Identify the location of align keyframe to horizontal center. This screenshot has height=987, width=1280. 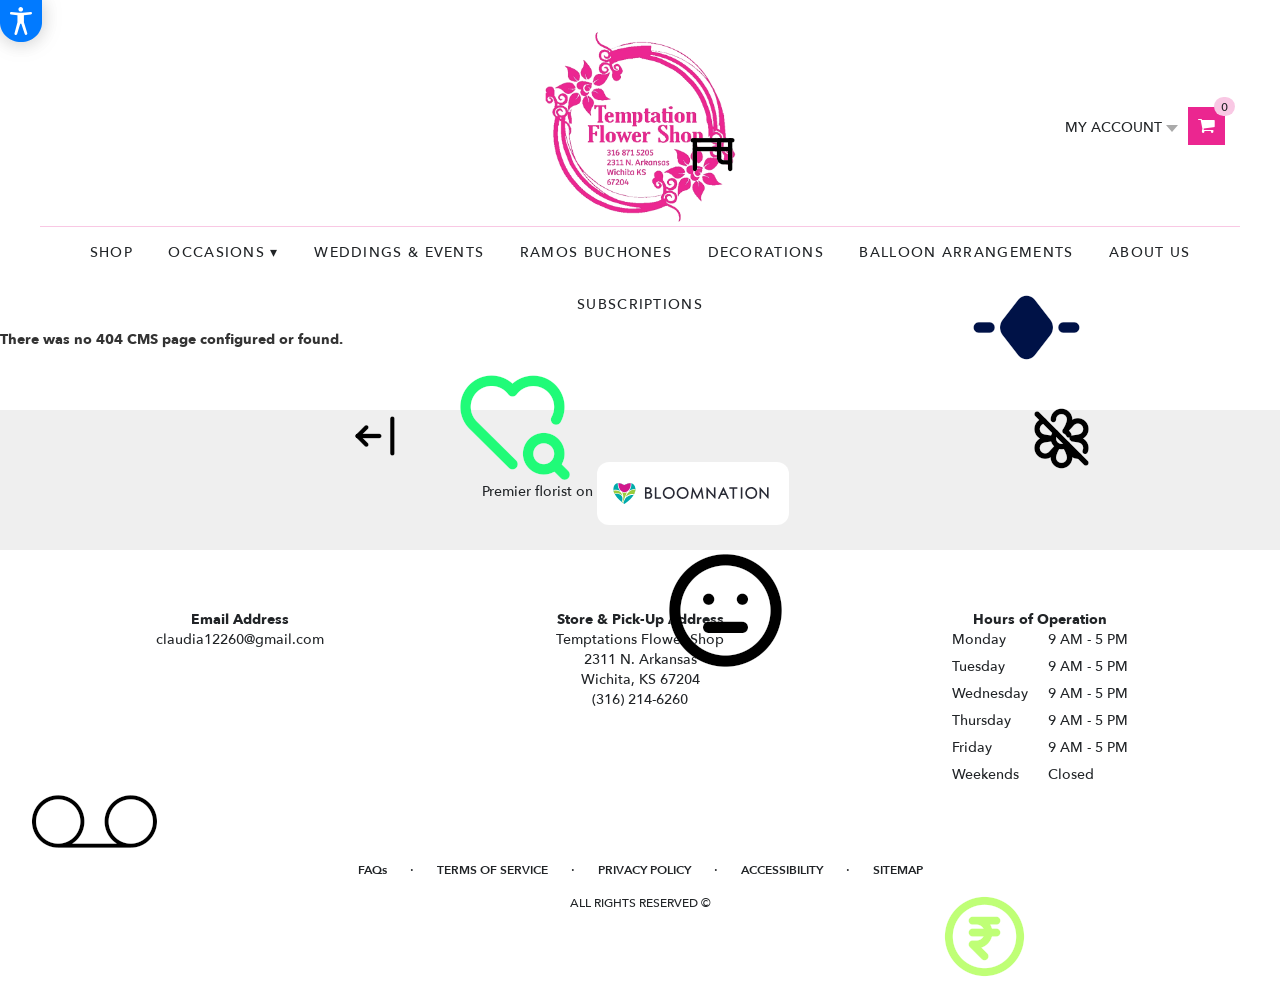
(1026, 327).